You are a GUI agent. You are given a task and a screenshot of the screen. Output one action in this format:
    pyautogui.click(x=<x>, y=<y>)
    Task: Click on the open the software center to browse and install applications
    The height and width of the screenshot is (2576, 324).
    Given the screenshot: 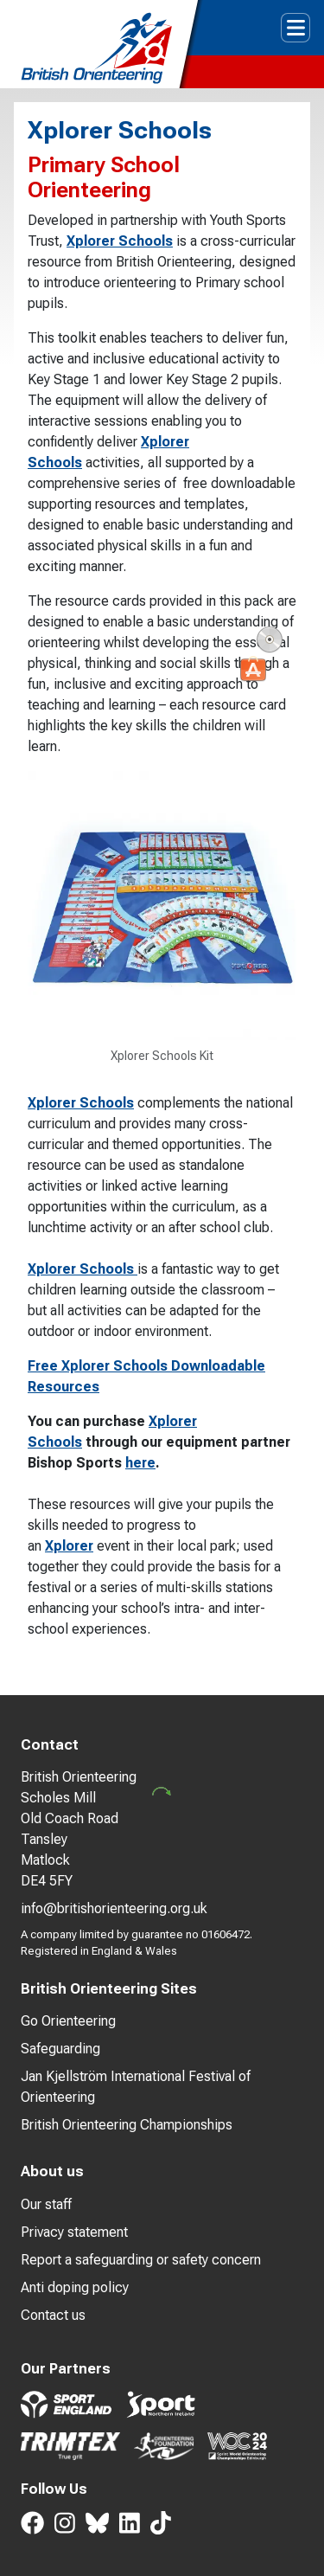 What is the action you would take?
    pyautogui.click(x=253, y=670)
    